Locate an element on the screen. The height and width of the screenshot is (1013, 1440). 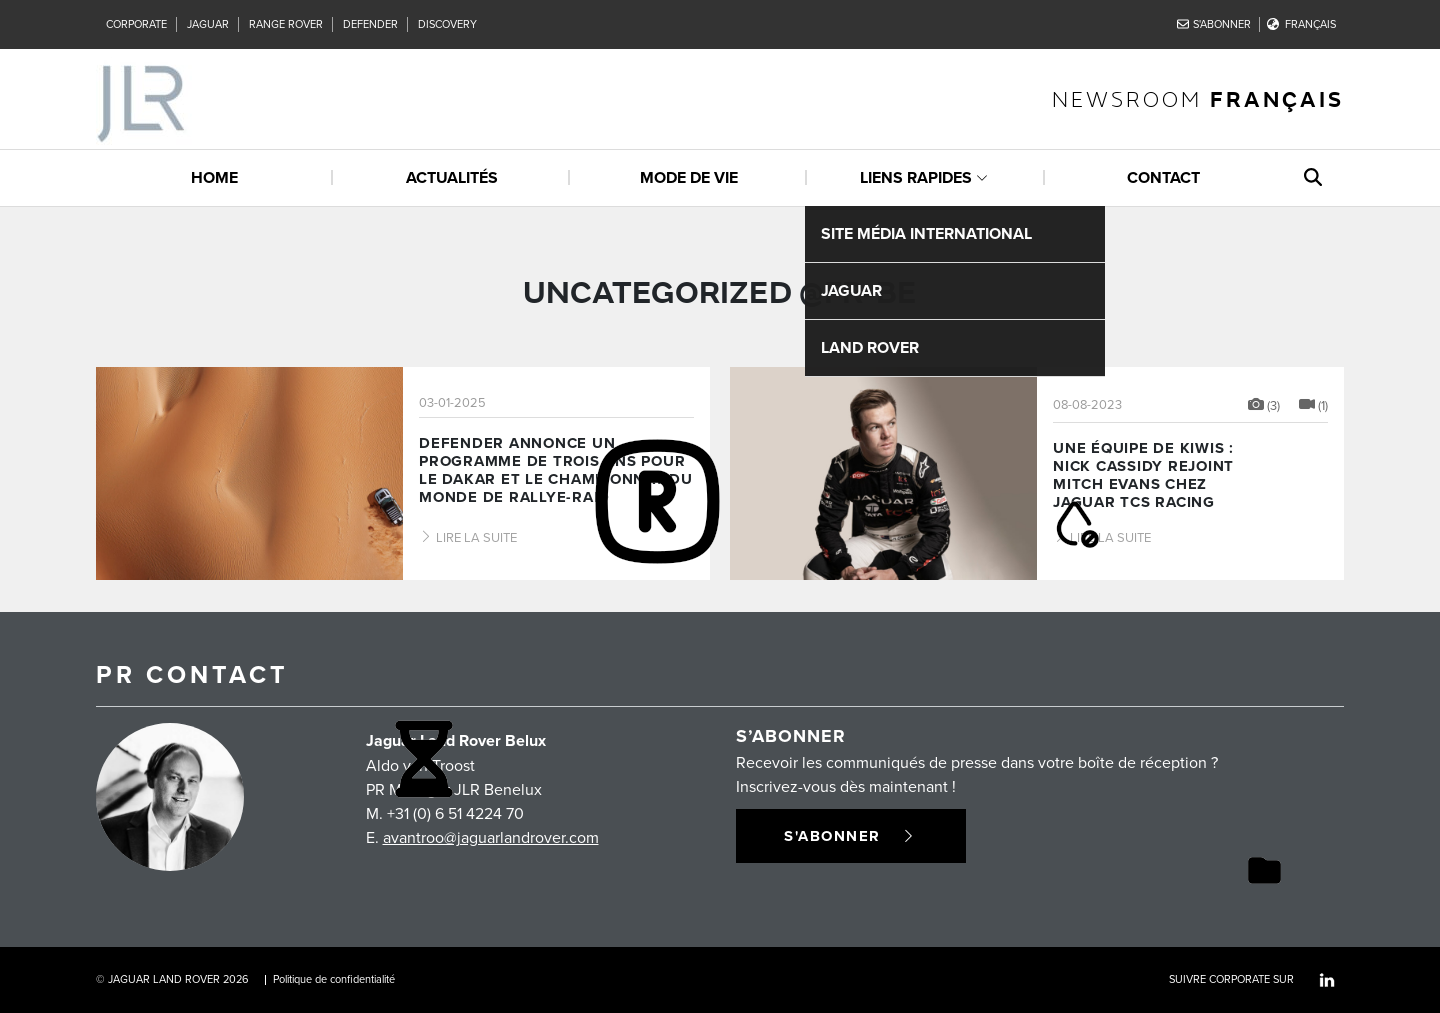
disable water or liquid-related feature is located at coordinates (1074, 523).